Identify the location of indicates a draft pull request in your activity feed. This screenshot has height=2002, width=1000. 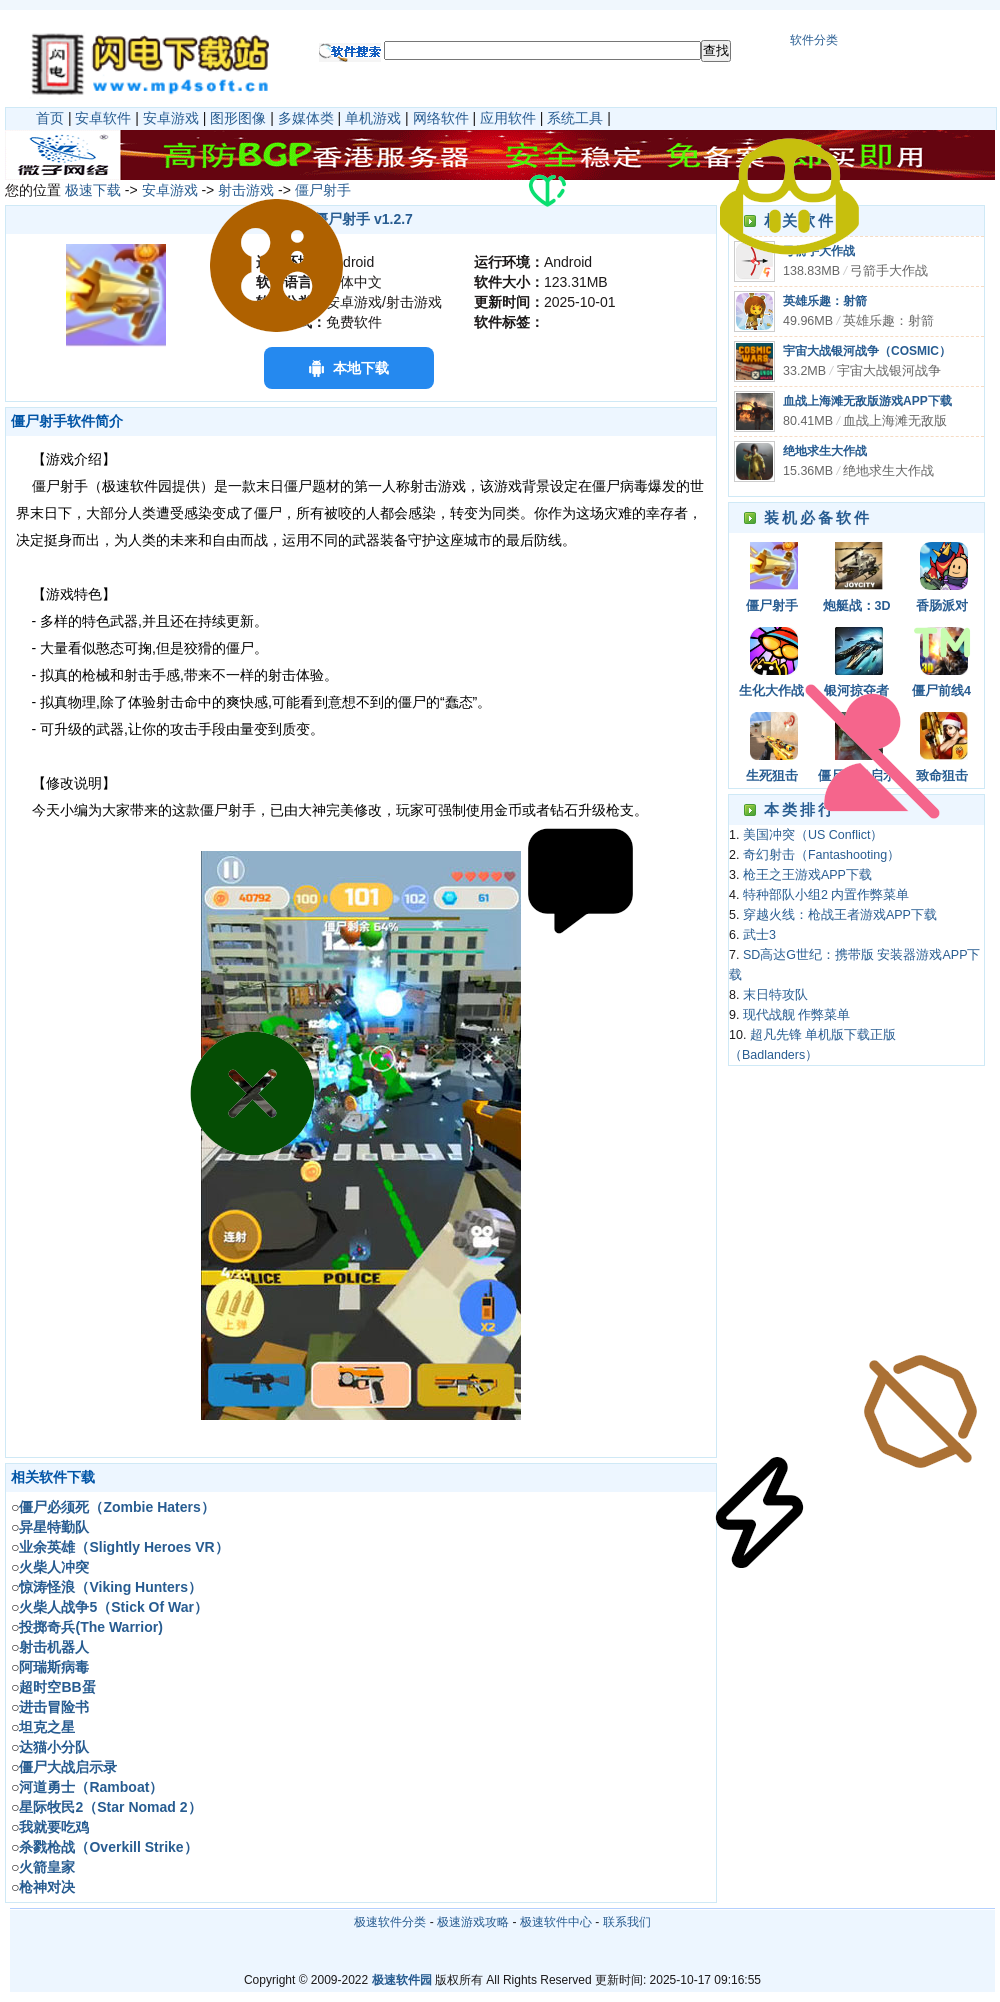
(276, 265).